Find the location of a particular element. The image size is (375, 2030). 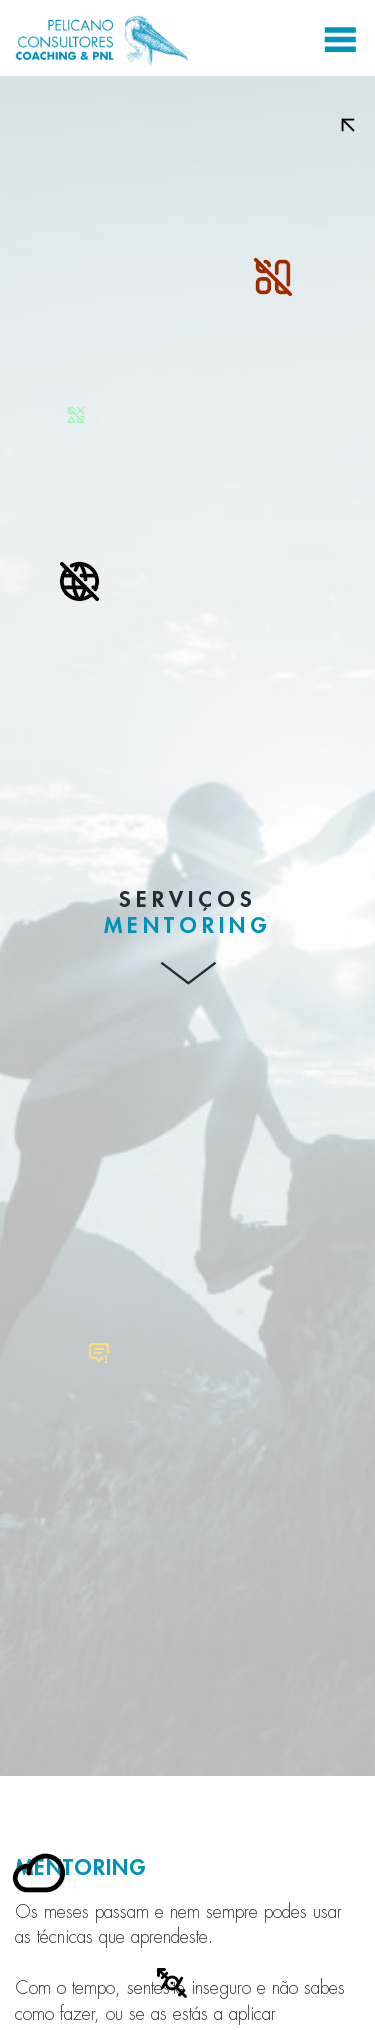

indicates genderfluid identity option is located at coordinates (172, 1983).